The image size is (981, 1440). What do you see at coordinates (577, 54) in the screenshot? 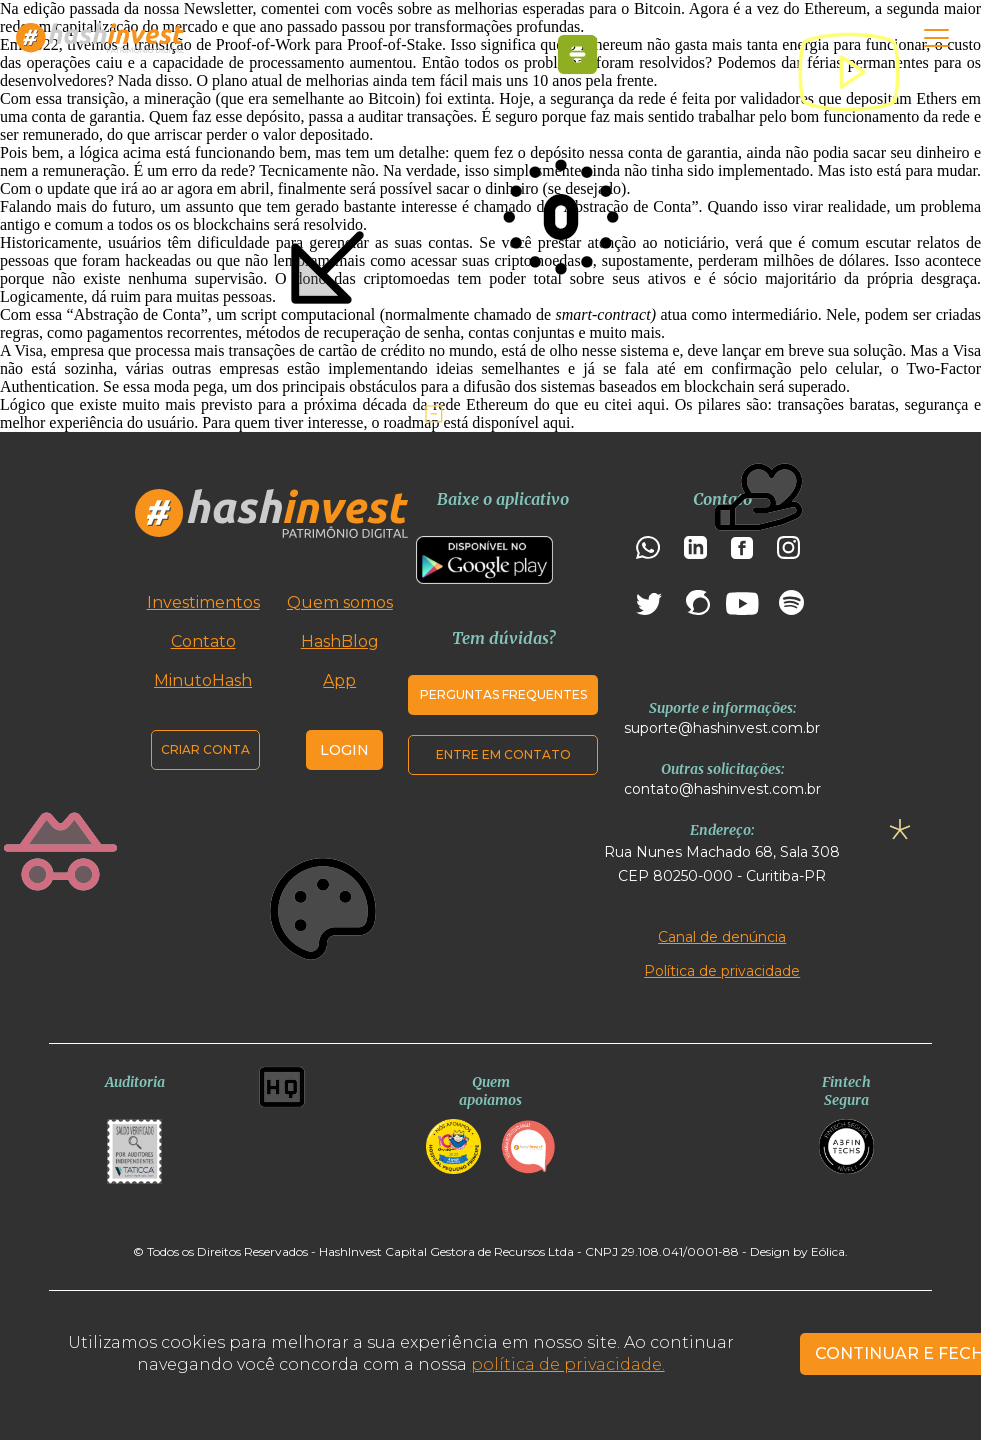
I see `center align content horizontally and vertically` at bounding box center [577, 54].